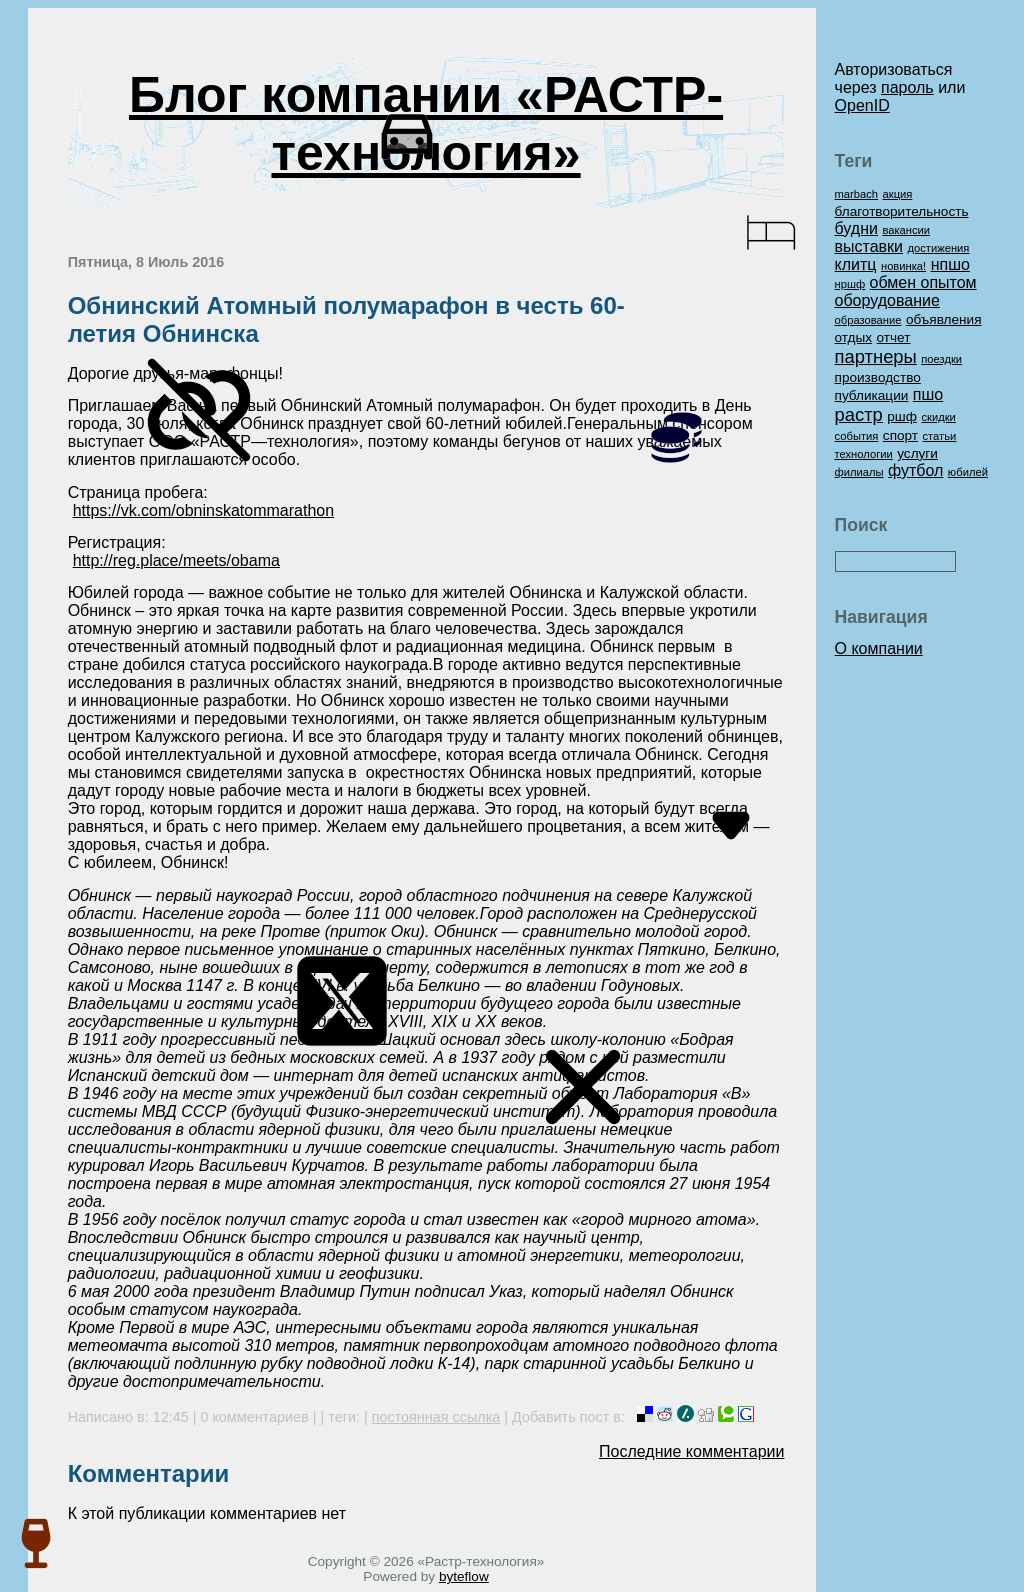 The height and width of the screenshot is (1592, 1024). Describe the element at coordinates (583, 1087) in the screenshot. I see `close the current window or dialog` at that location.